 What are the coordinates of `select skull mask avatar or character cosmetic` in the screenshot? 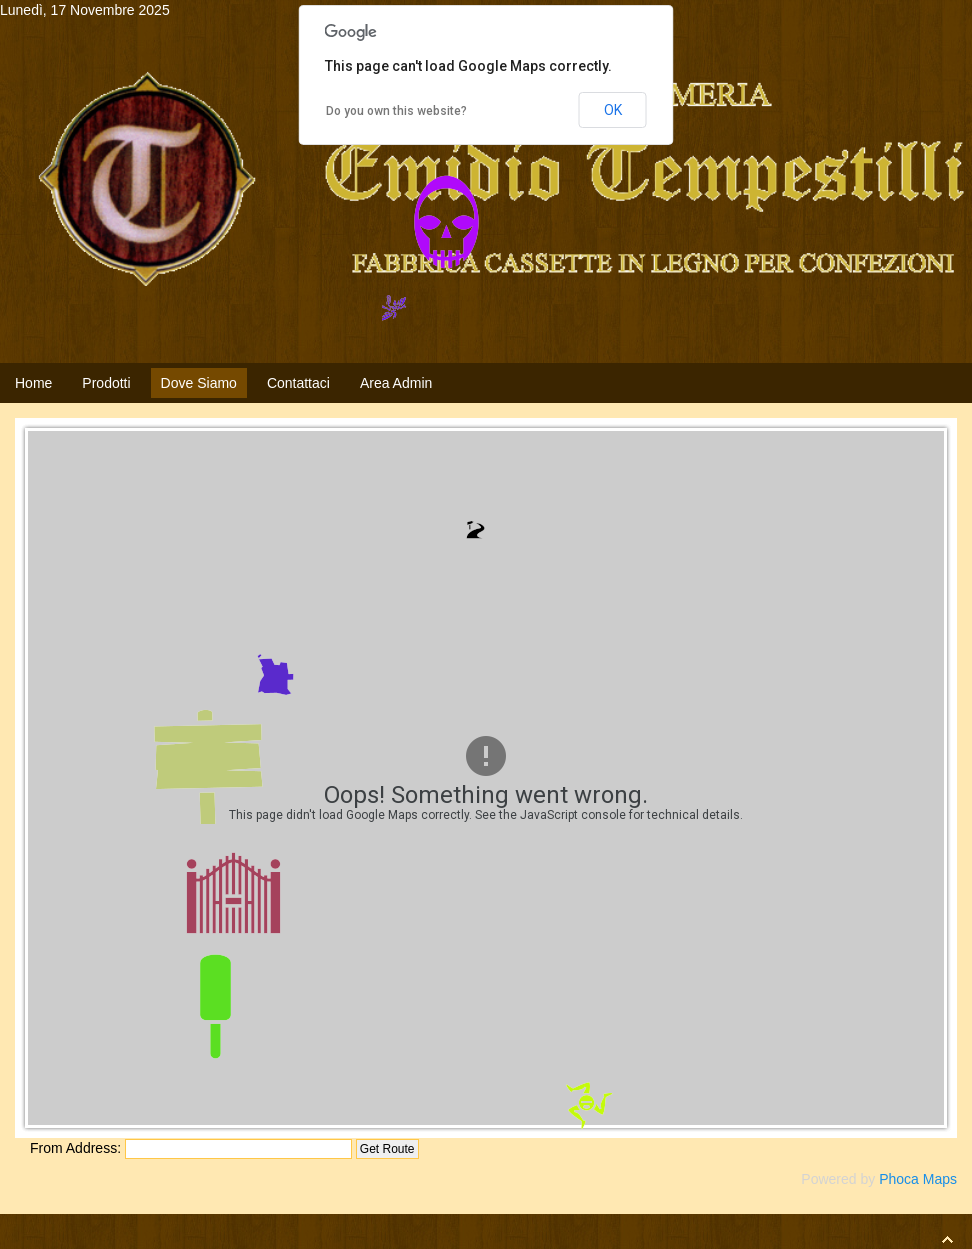 It's located at (446, 222).